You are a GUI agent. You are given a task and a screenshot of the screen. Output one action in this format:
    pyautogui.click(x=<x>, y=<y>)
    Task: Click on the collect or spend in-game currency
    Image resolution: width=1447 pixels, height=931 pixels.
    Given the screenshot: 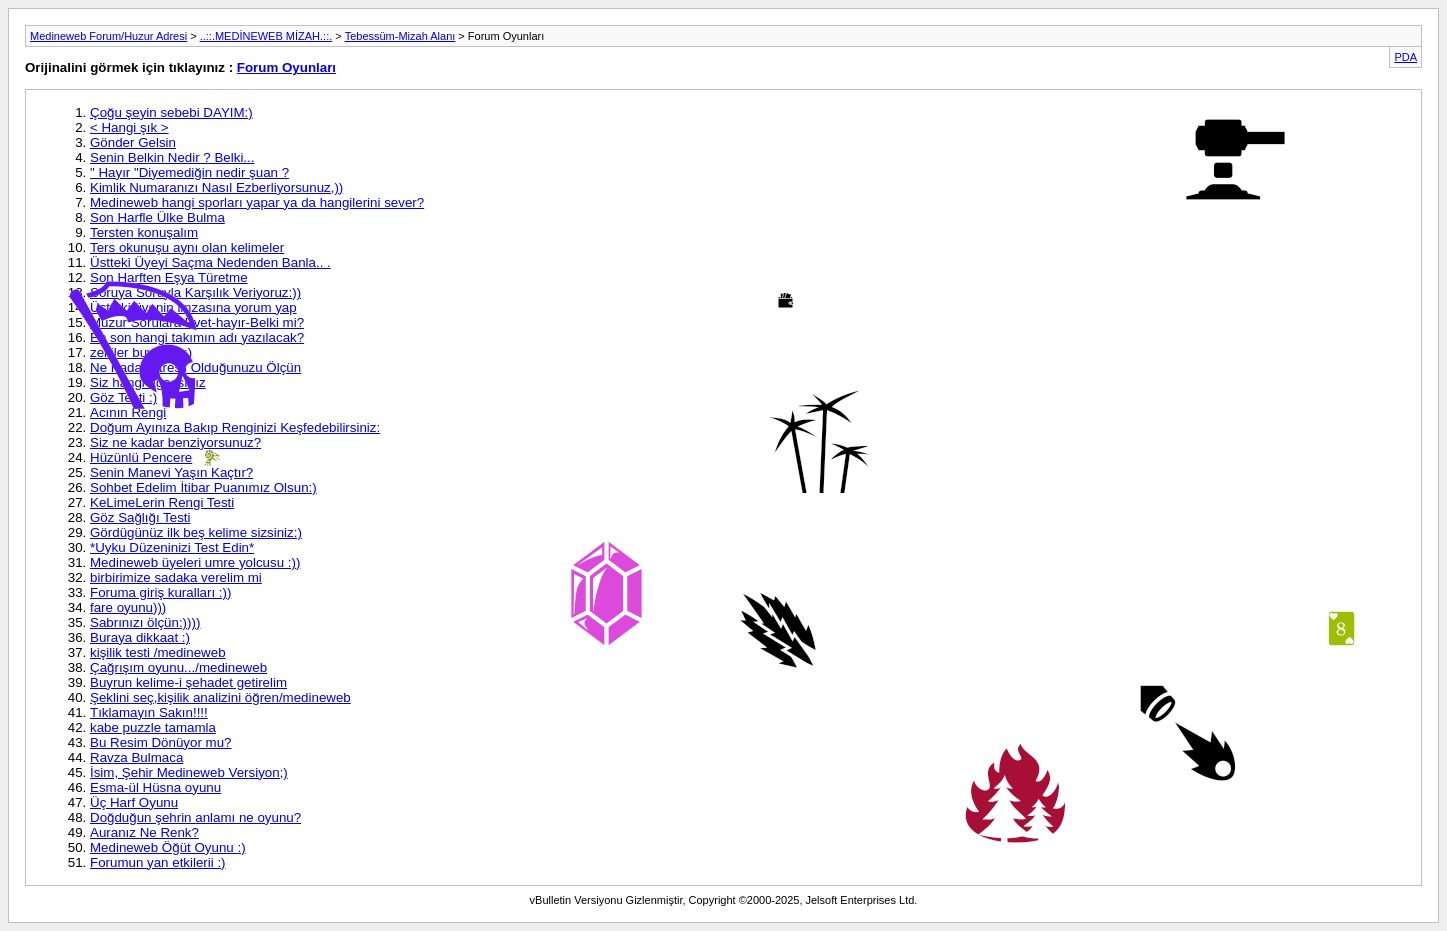 What is the action you would take?
    pyautogui.click(x=606, y=593)
    